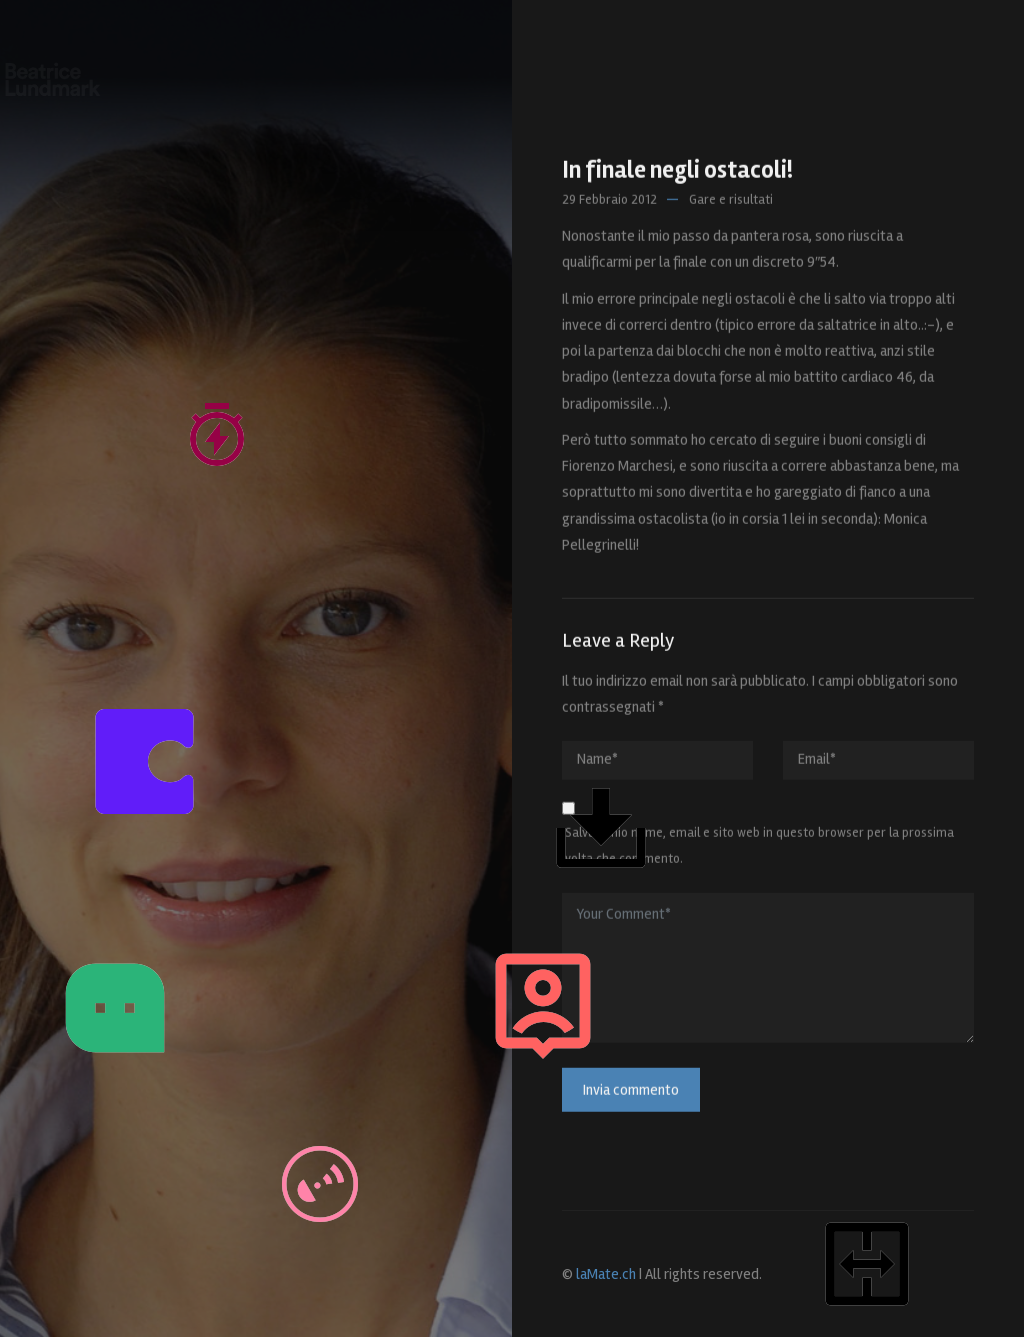 This screenshot has width=1024, height=1337. What do you see at coordinates (320, 1184) in the screenshot?
I see `open traccar gps tracking app` at bounding box center [320, 1184].